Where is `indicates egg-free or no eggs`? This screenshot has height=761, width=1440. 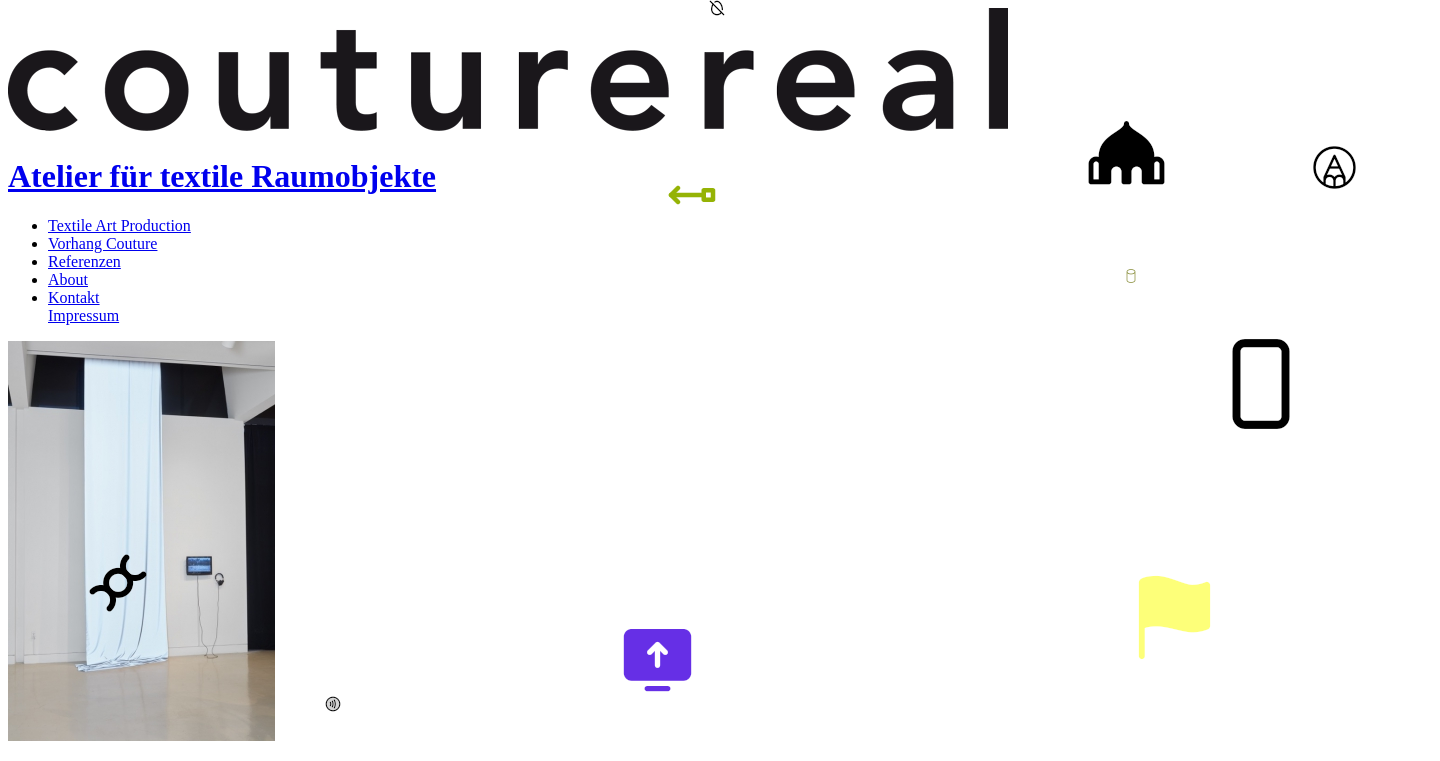 indicates egg-free or no eggs is located at coordinates (717, 8).